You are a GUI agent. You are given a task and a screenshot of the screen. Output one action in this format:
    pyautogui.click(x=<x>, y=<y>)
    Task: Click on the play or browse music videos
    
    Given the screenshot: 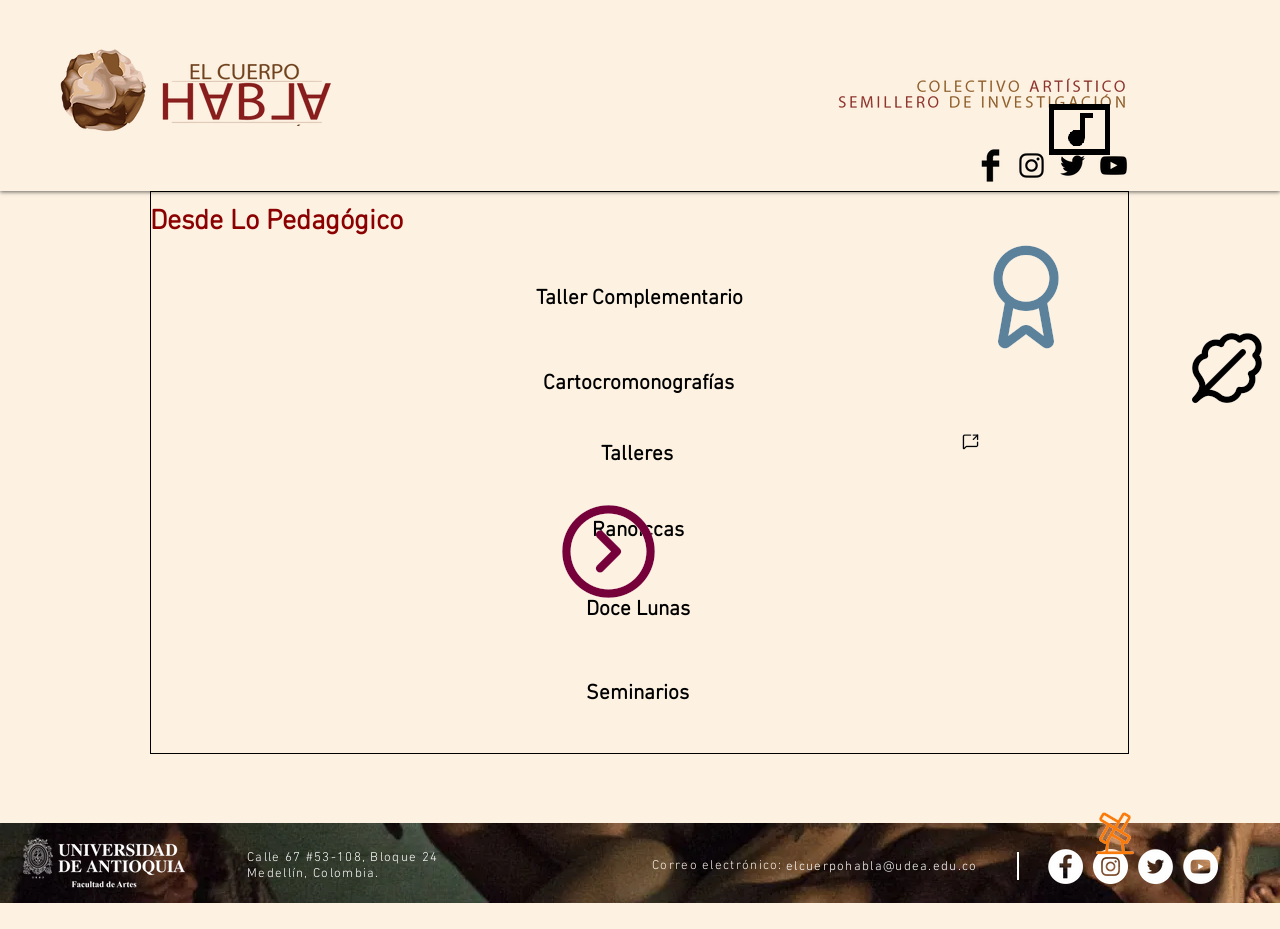 What is the action you would take?
    pyautogui.click(x=1079, y=129)
    